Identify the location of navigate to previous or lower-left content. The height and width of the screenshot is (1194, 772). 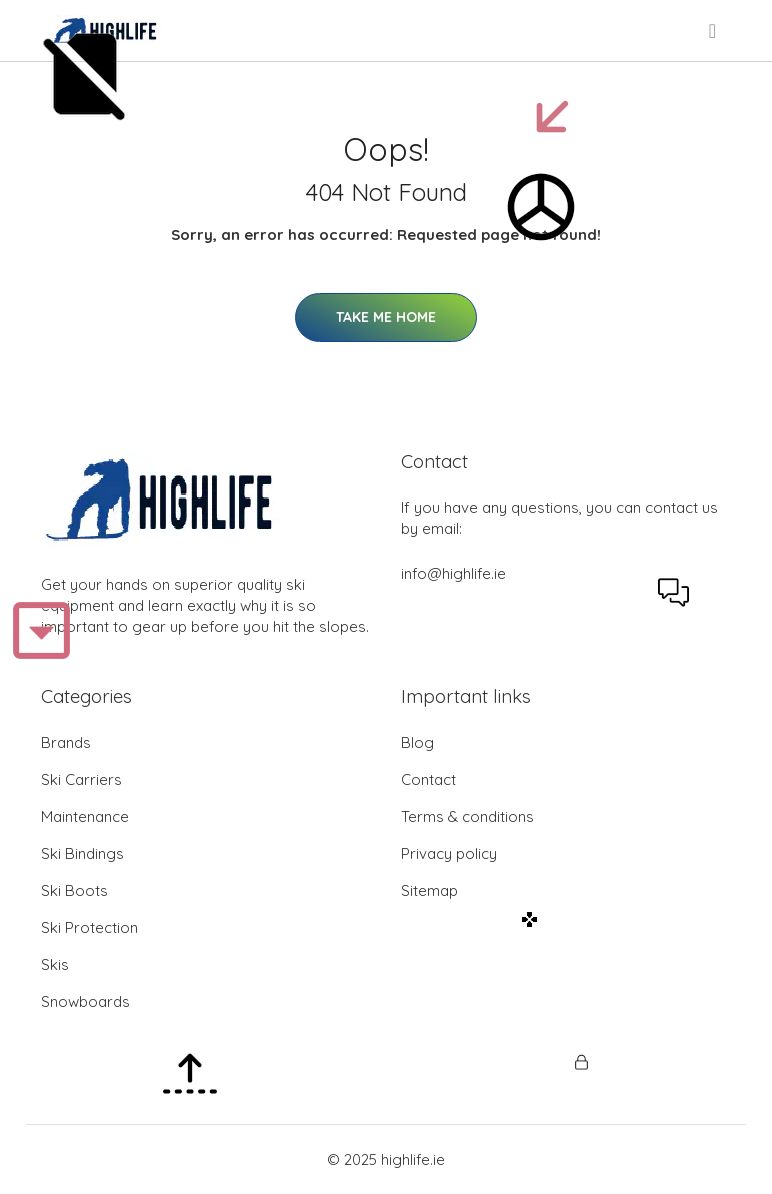
(552, 116).